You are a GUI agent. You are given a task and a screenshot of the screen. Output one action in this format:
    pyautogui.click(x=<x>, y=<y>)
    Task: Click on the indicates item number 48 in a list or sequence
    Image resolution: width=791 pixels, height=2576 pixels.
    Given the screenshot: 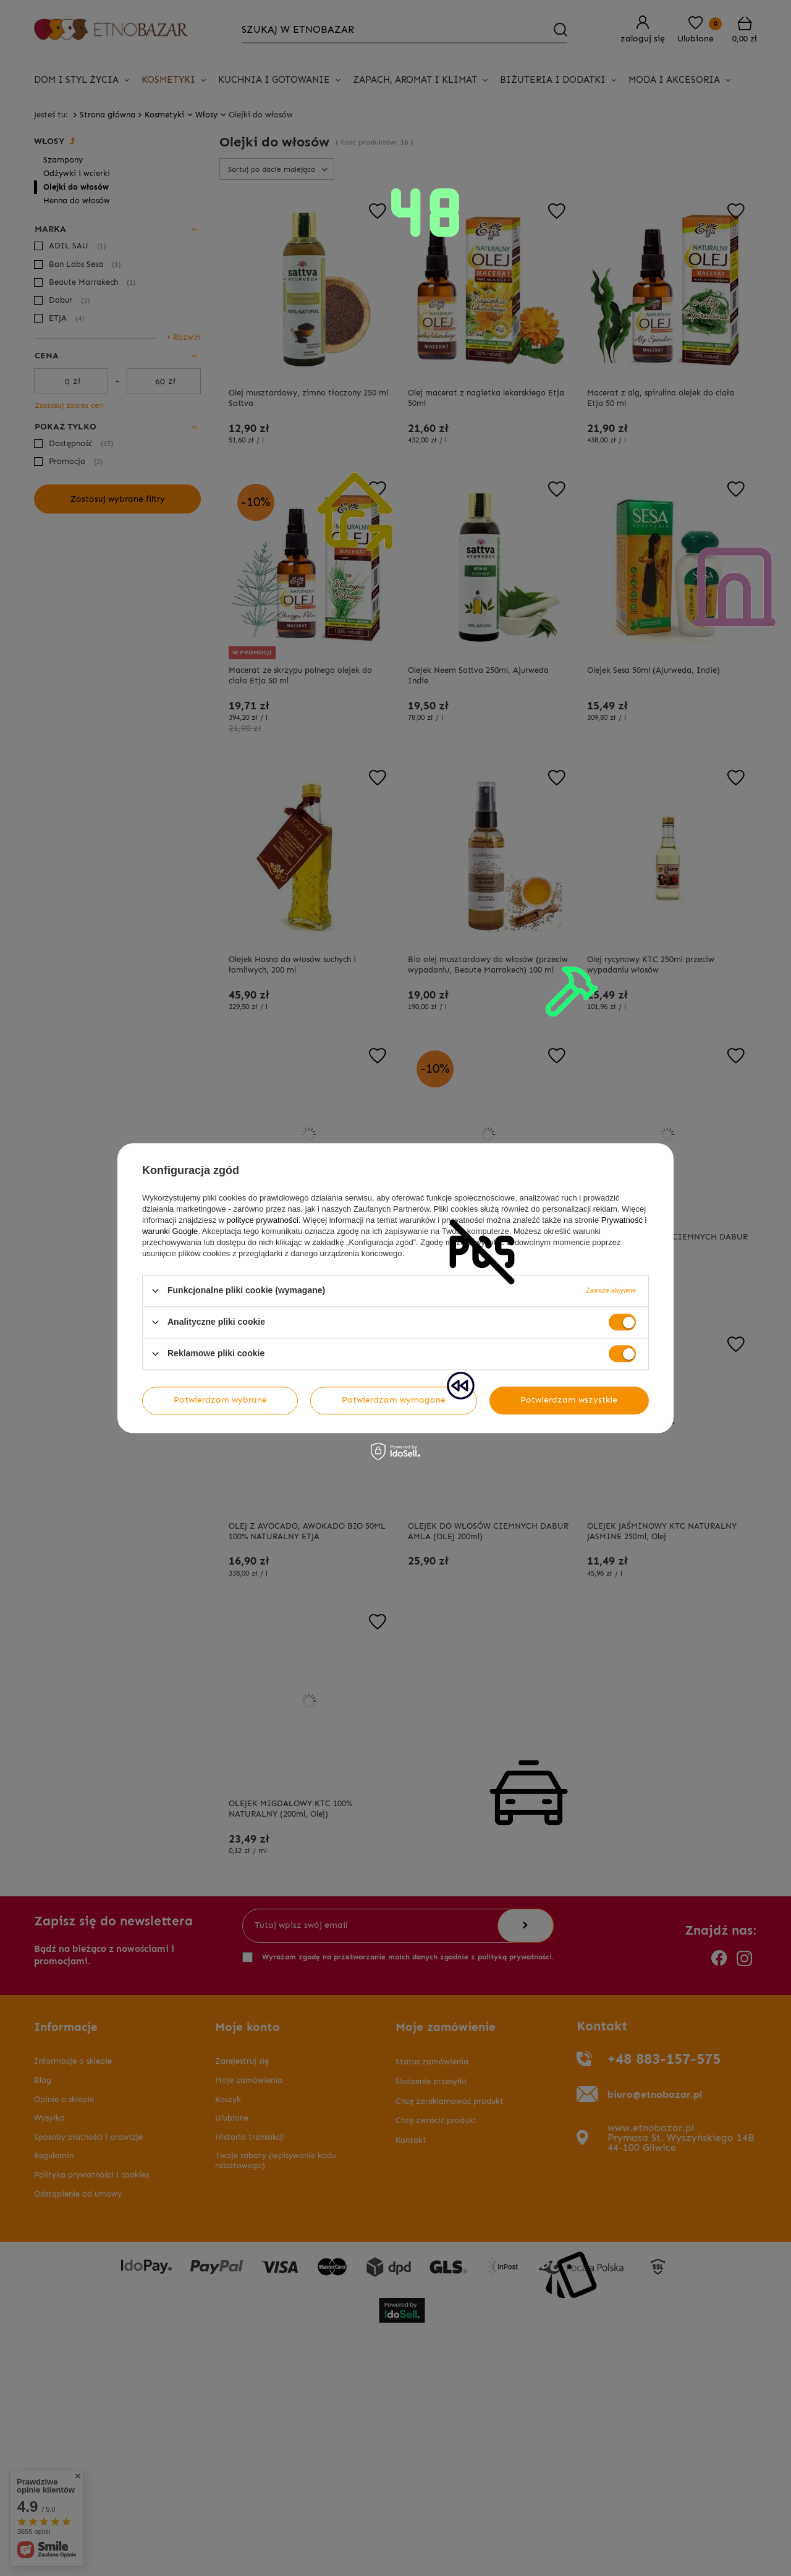 What is the action you would take?
    pyautogui.click(x=425, y=213)
    